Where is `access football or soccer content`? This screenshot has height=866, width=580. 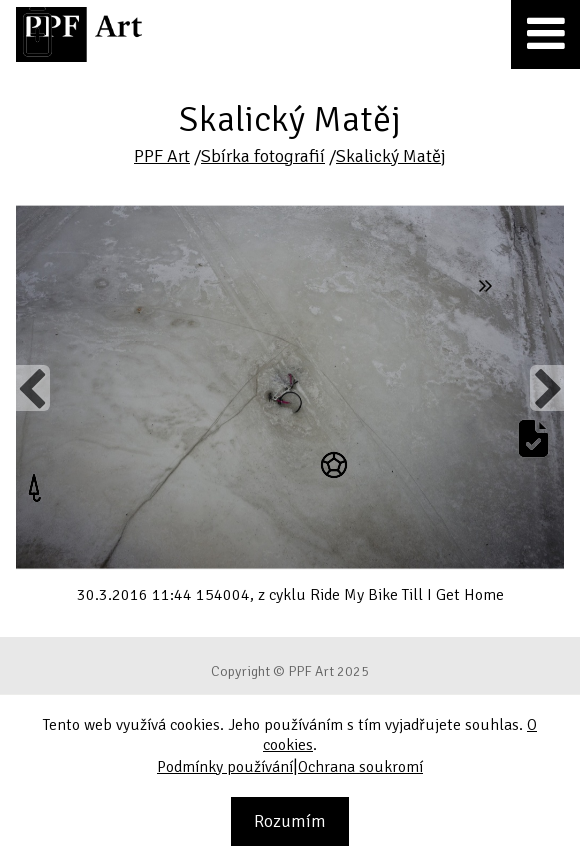
access football or soccer content is located at coordinates (334, 465).